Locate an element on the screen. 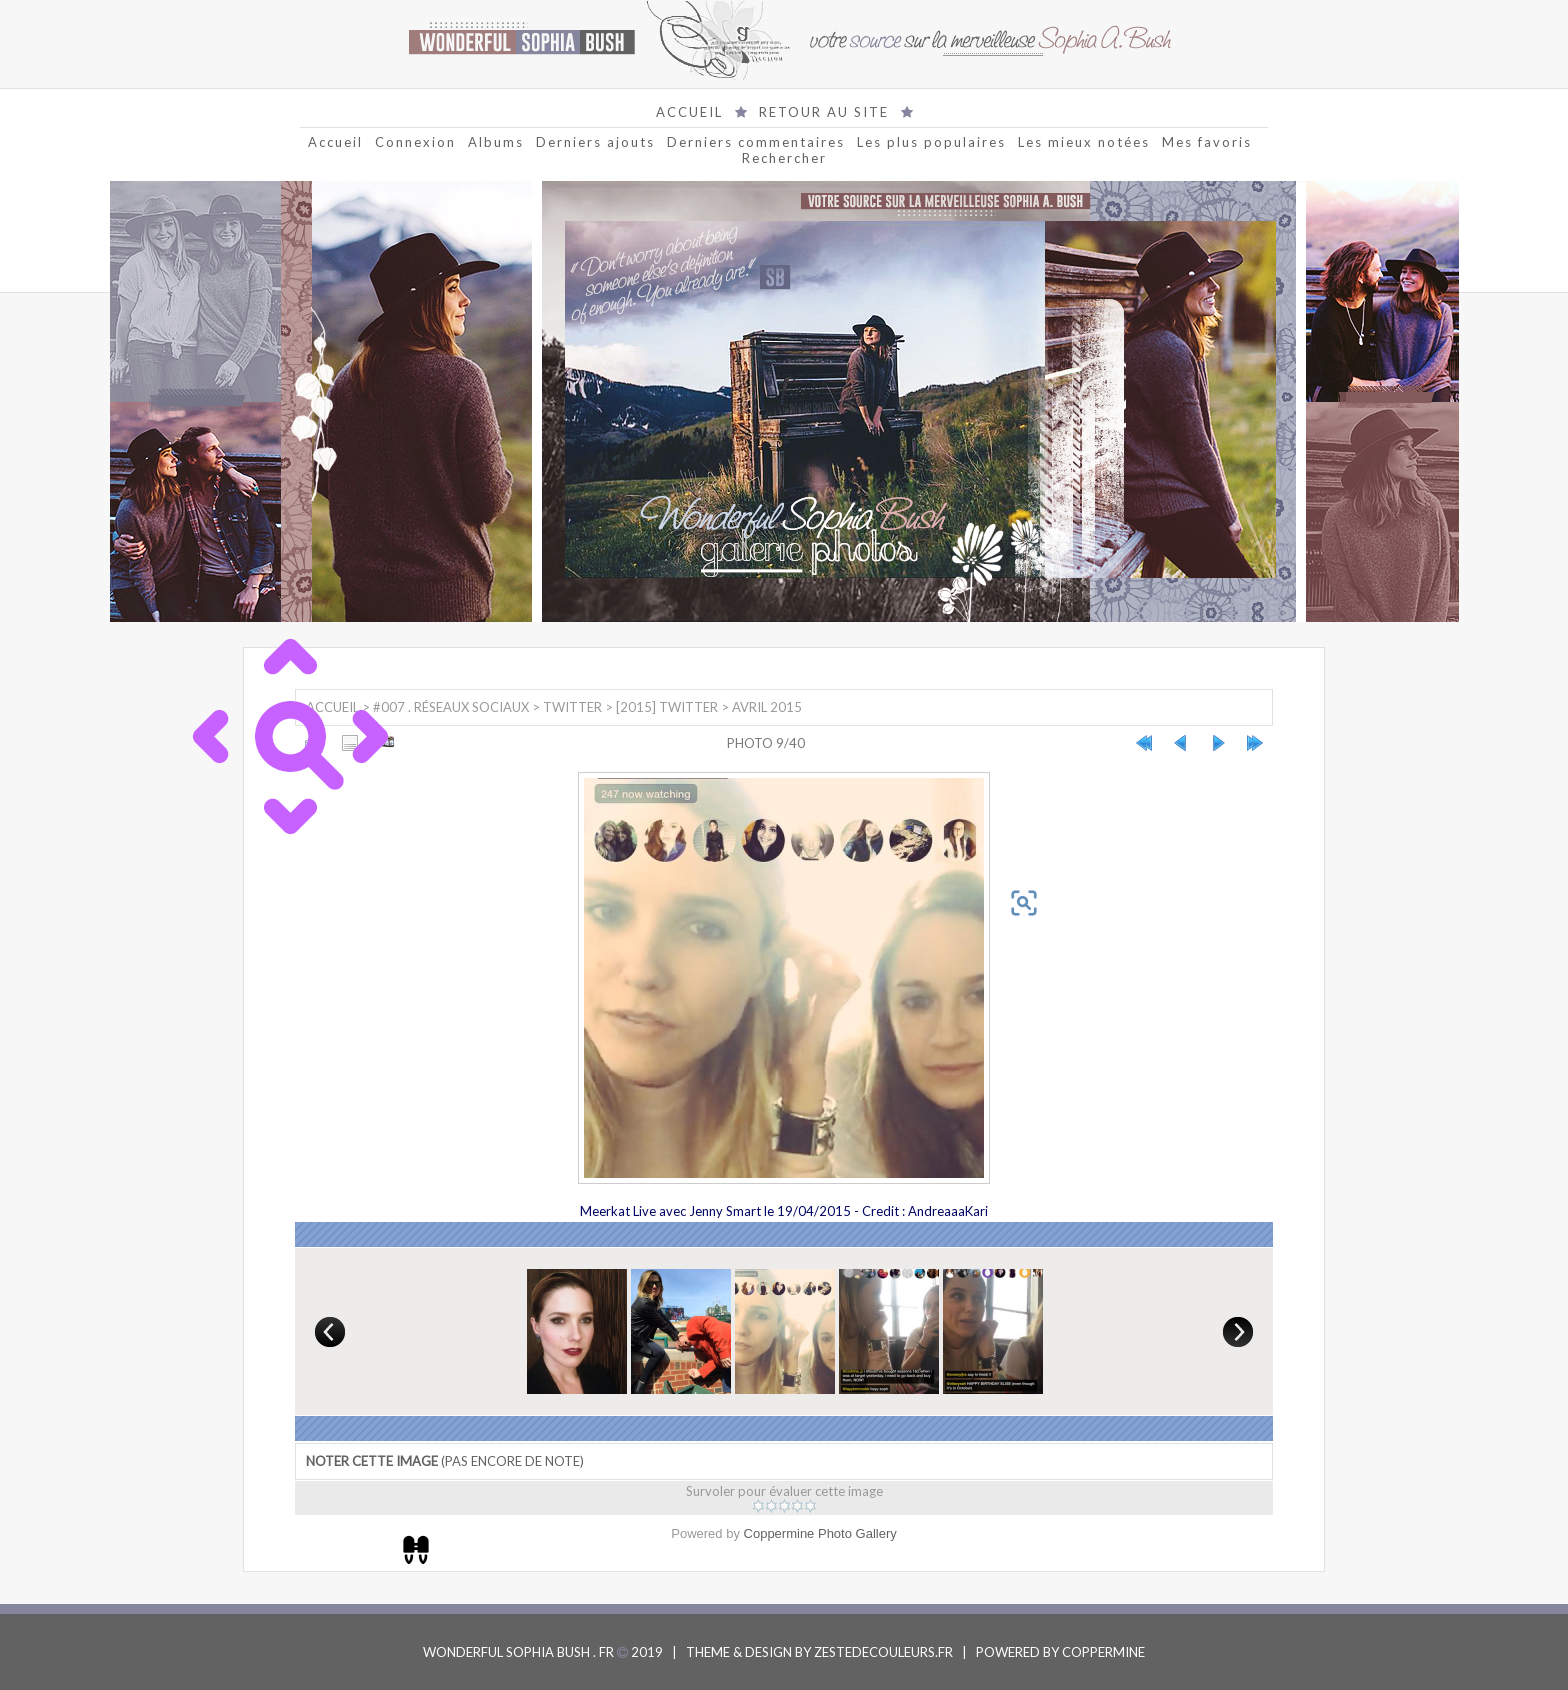  pan and zoom controls for map or image viewer is located at coordinates (290, 736).